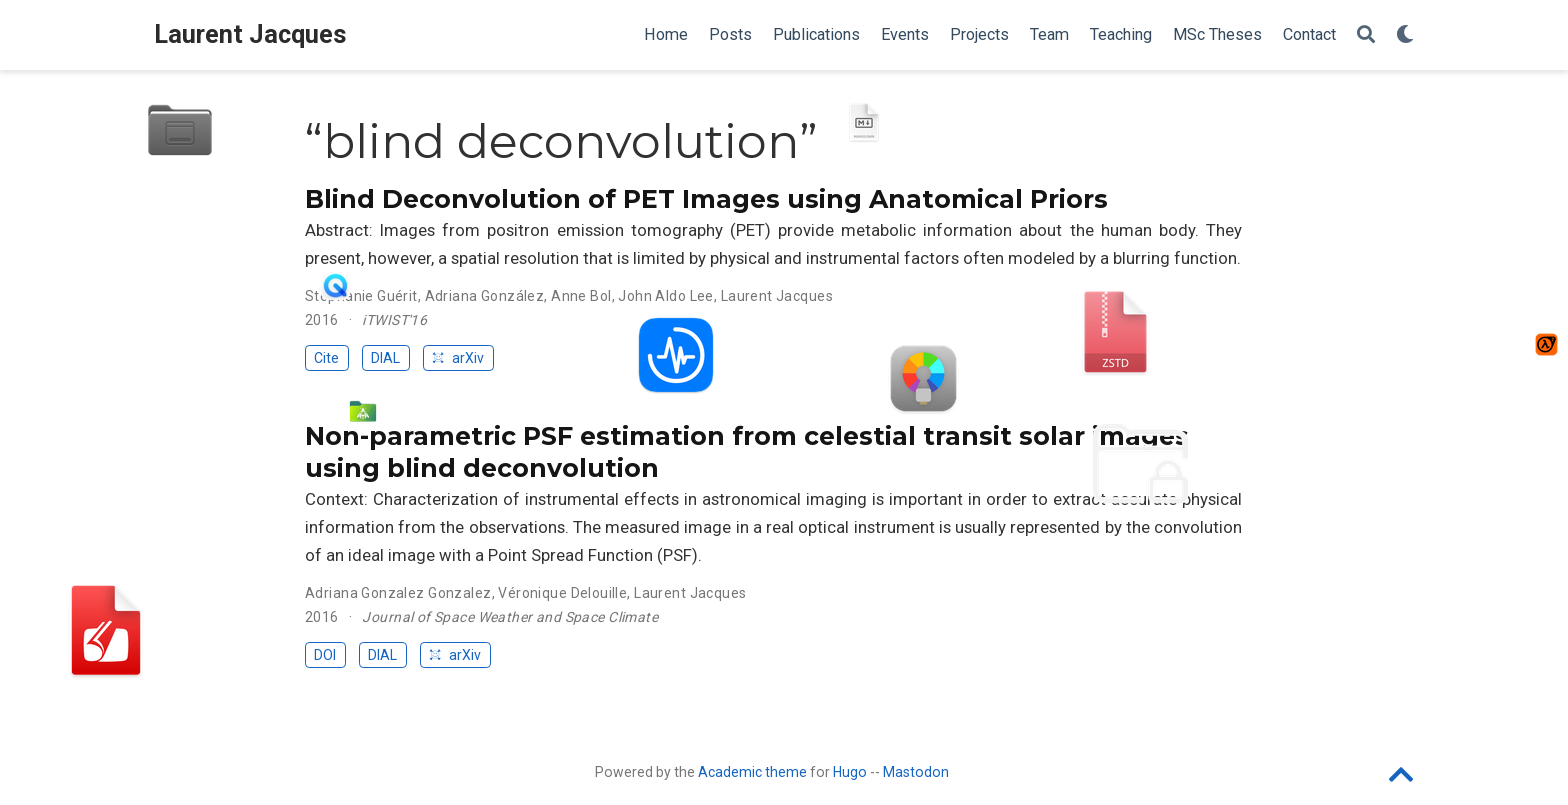 The image size is (1568, 805). Describe the element at coordinates (676, 355) in the screenshot. I see `access system diagnostic logs` at that location.